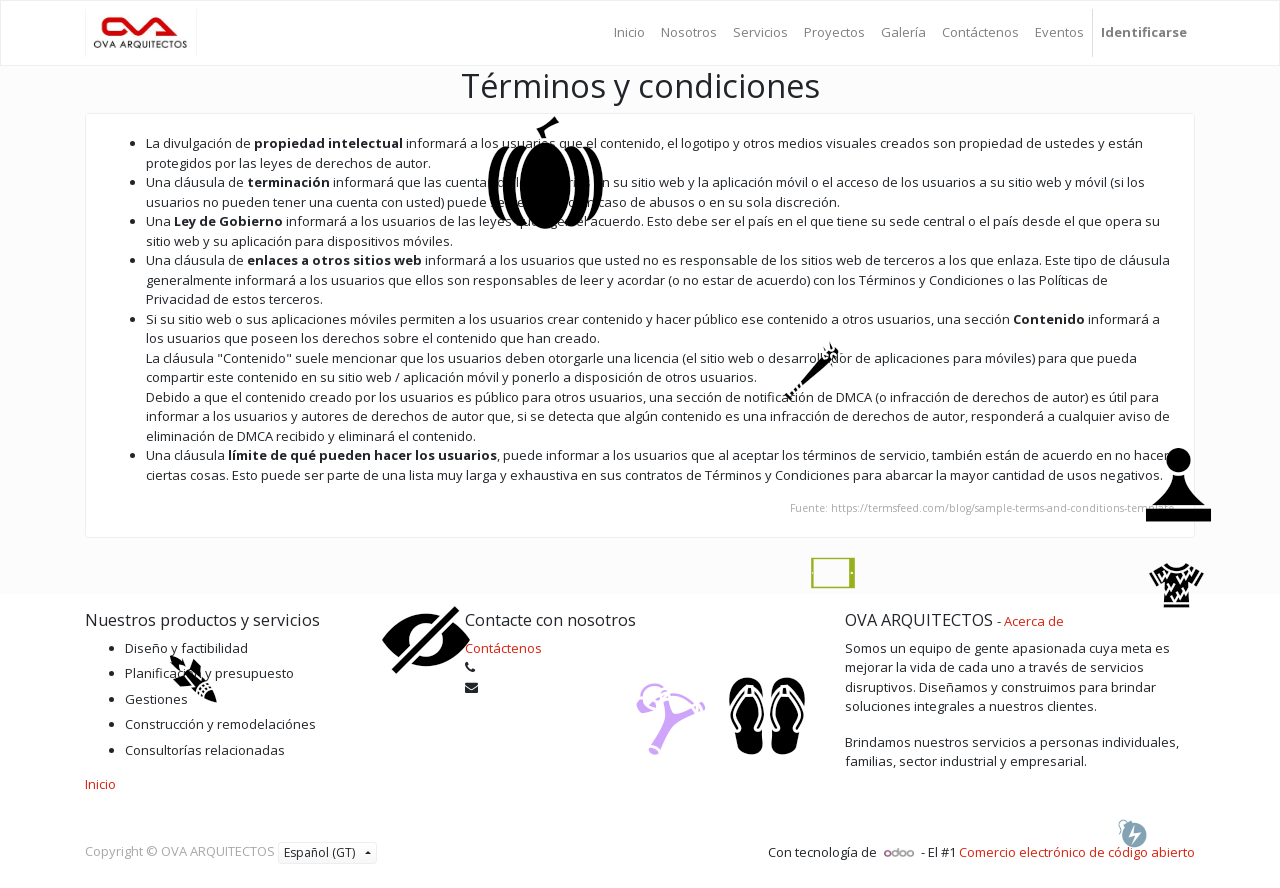  Describe the element at coordinates (426, 640) in the screenshot. I see `hide content or toggle visibility off` at that location.